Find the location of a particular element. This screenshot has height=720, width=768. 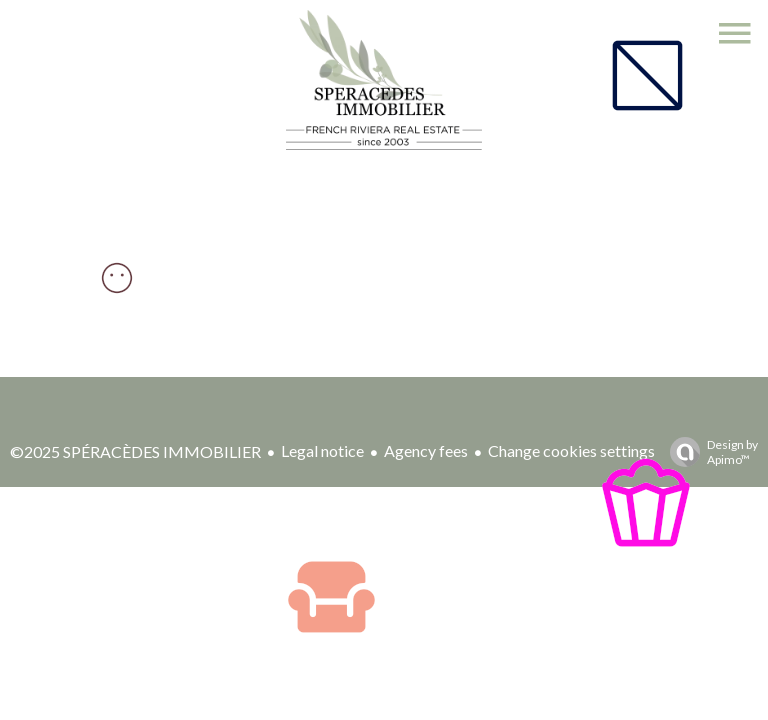

access movies or entertainment section is located at coordinates (646, 506).